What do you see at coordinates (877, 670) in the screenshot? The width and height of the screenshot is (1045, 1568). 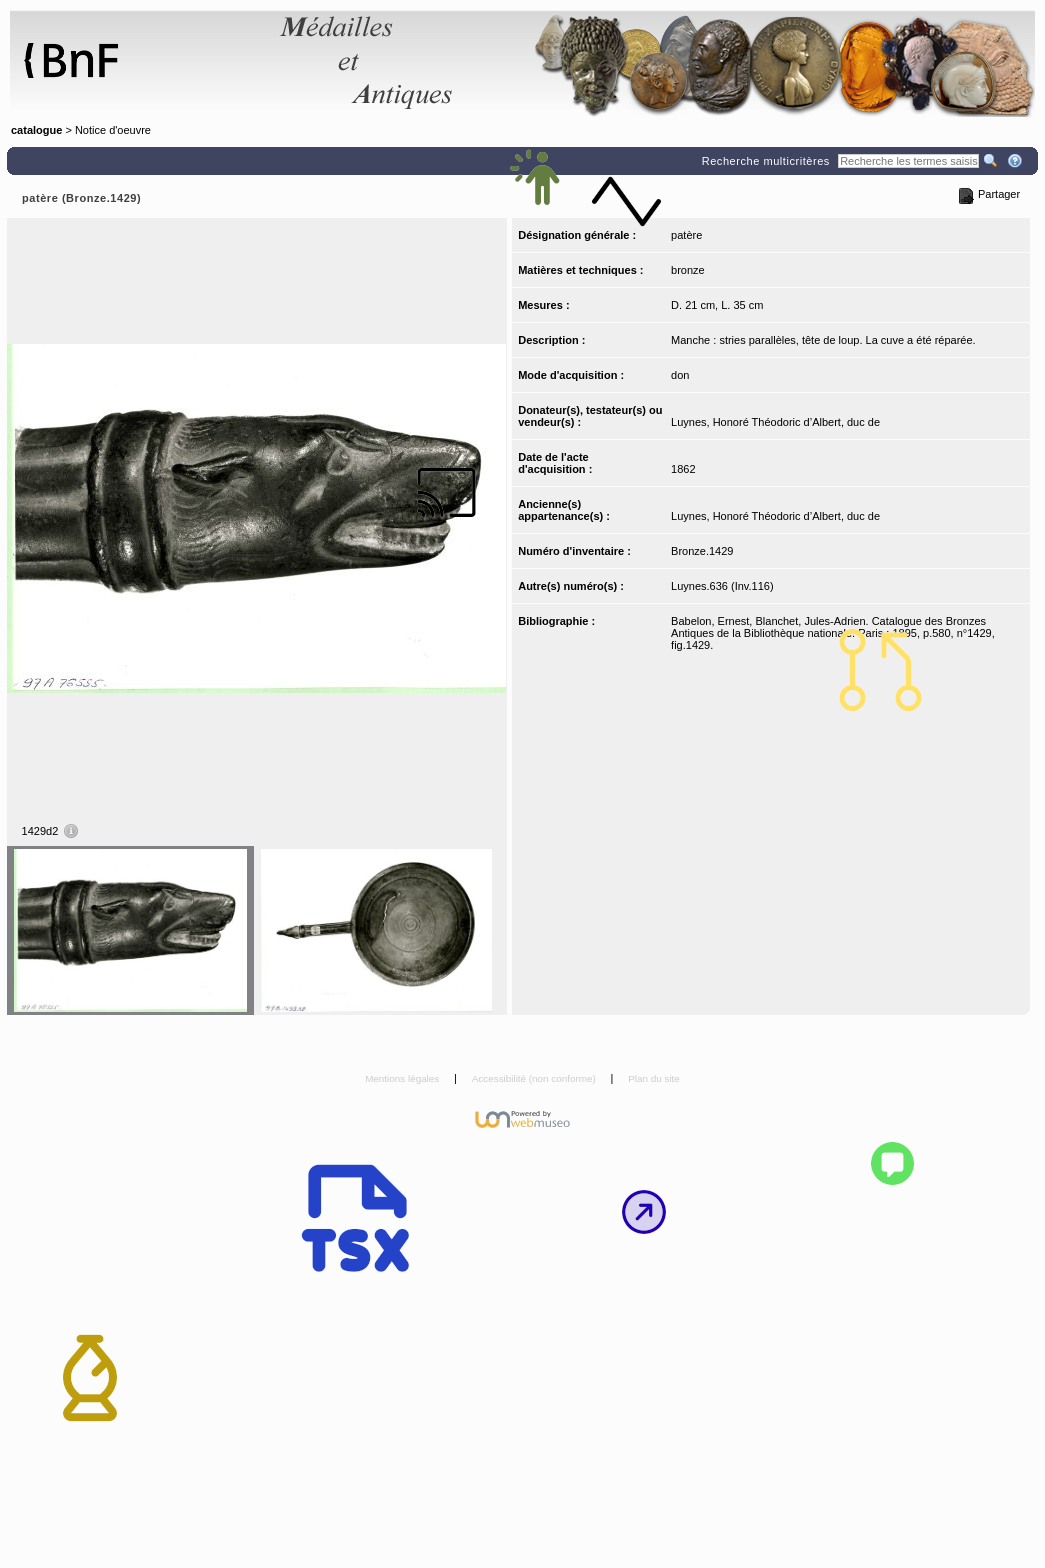 I see `create a new pull request` at bounding box center [877, 670].